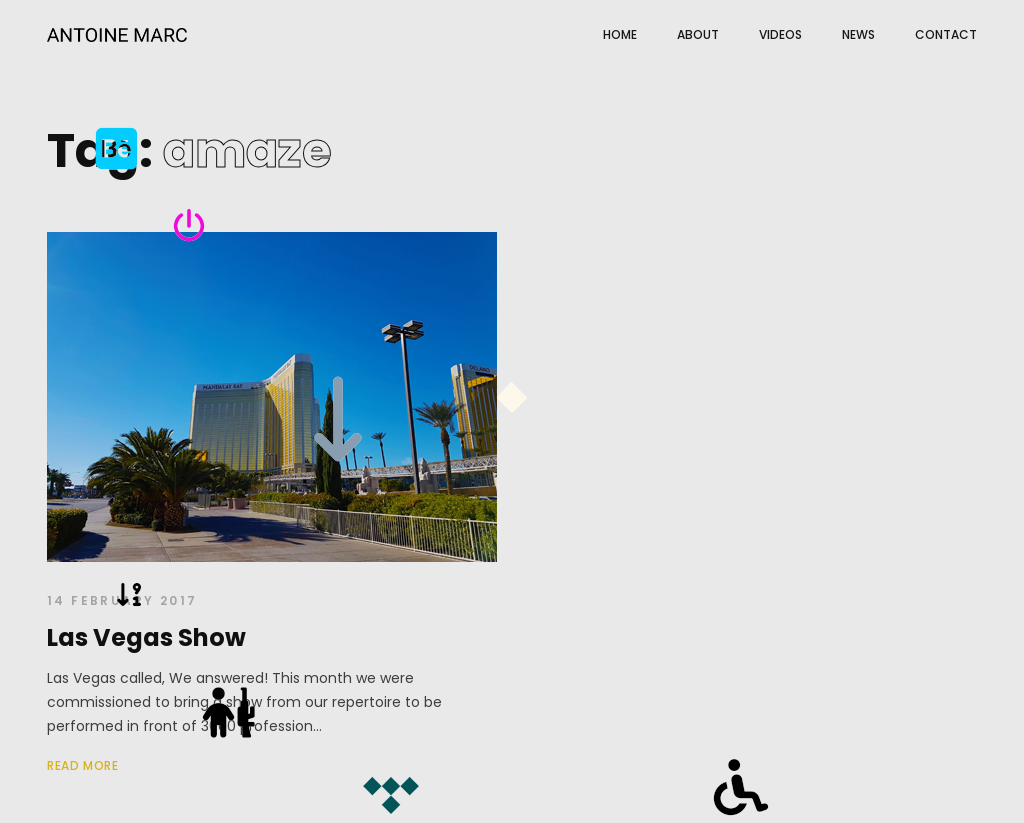 The height and width of the screenshot is (823, 1024). I want to click on indicates child soldier awareness or prevention cause, so click(229, 712).